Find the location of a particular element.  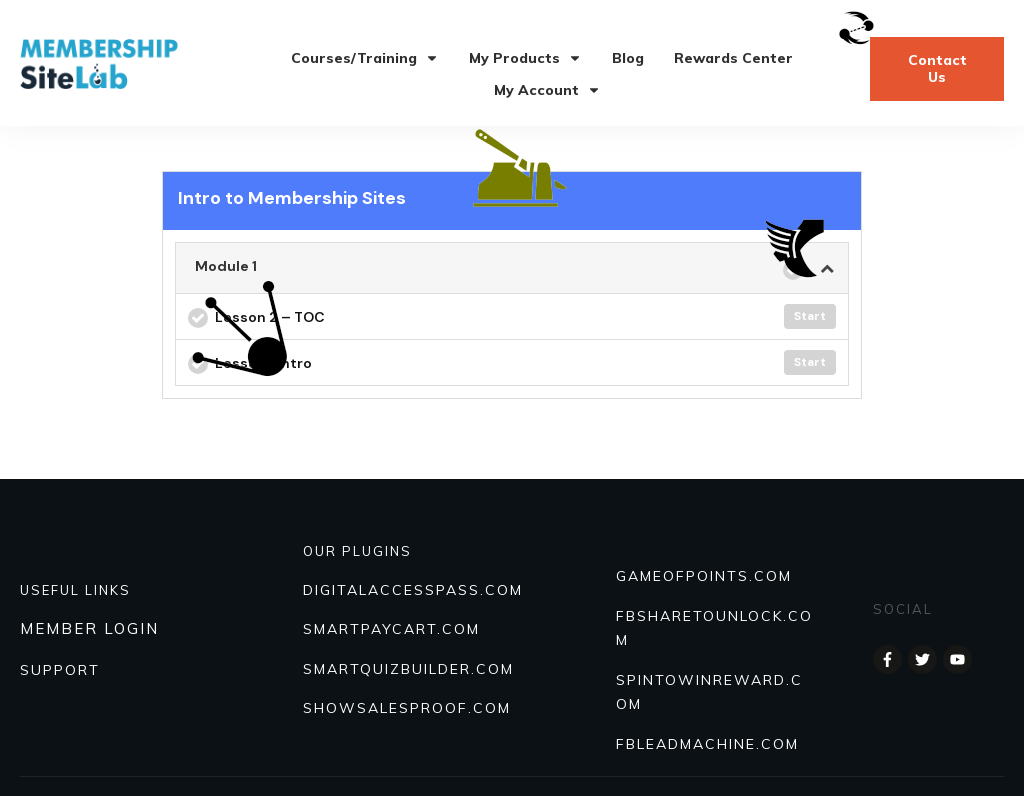

access space or satellite-related features is located at coordinates (240, 329).